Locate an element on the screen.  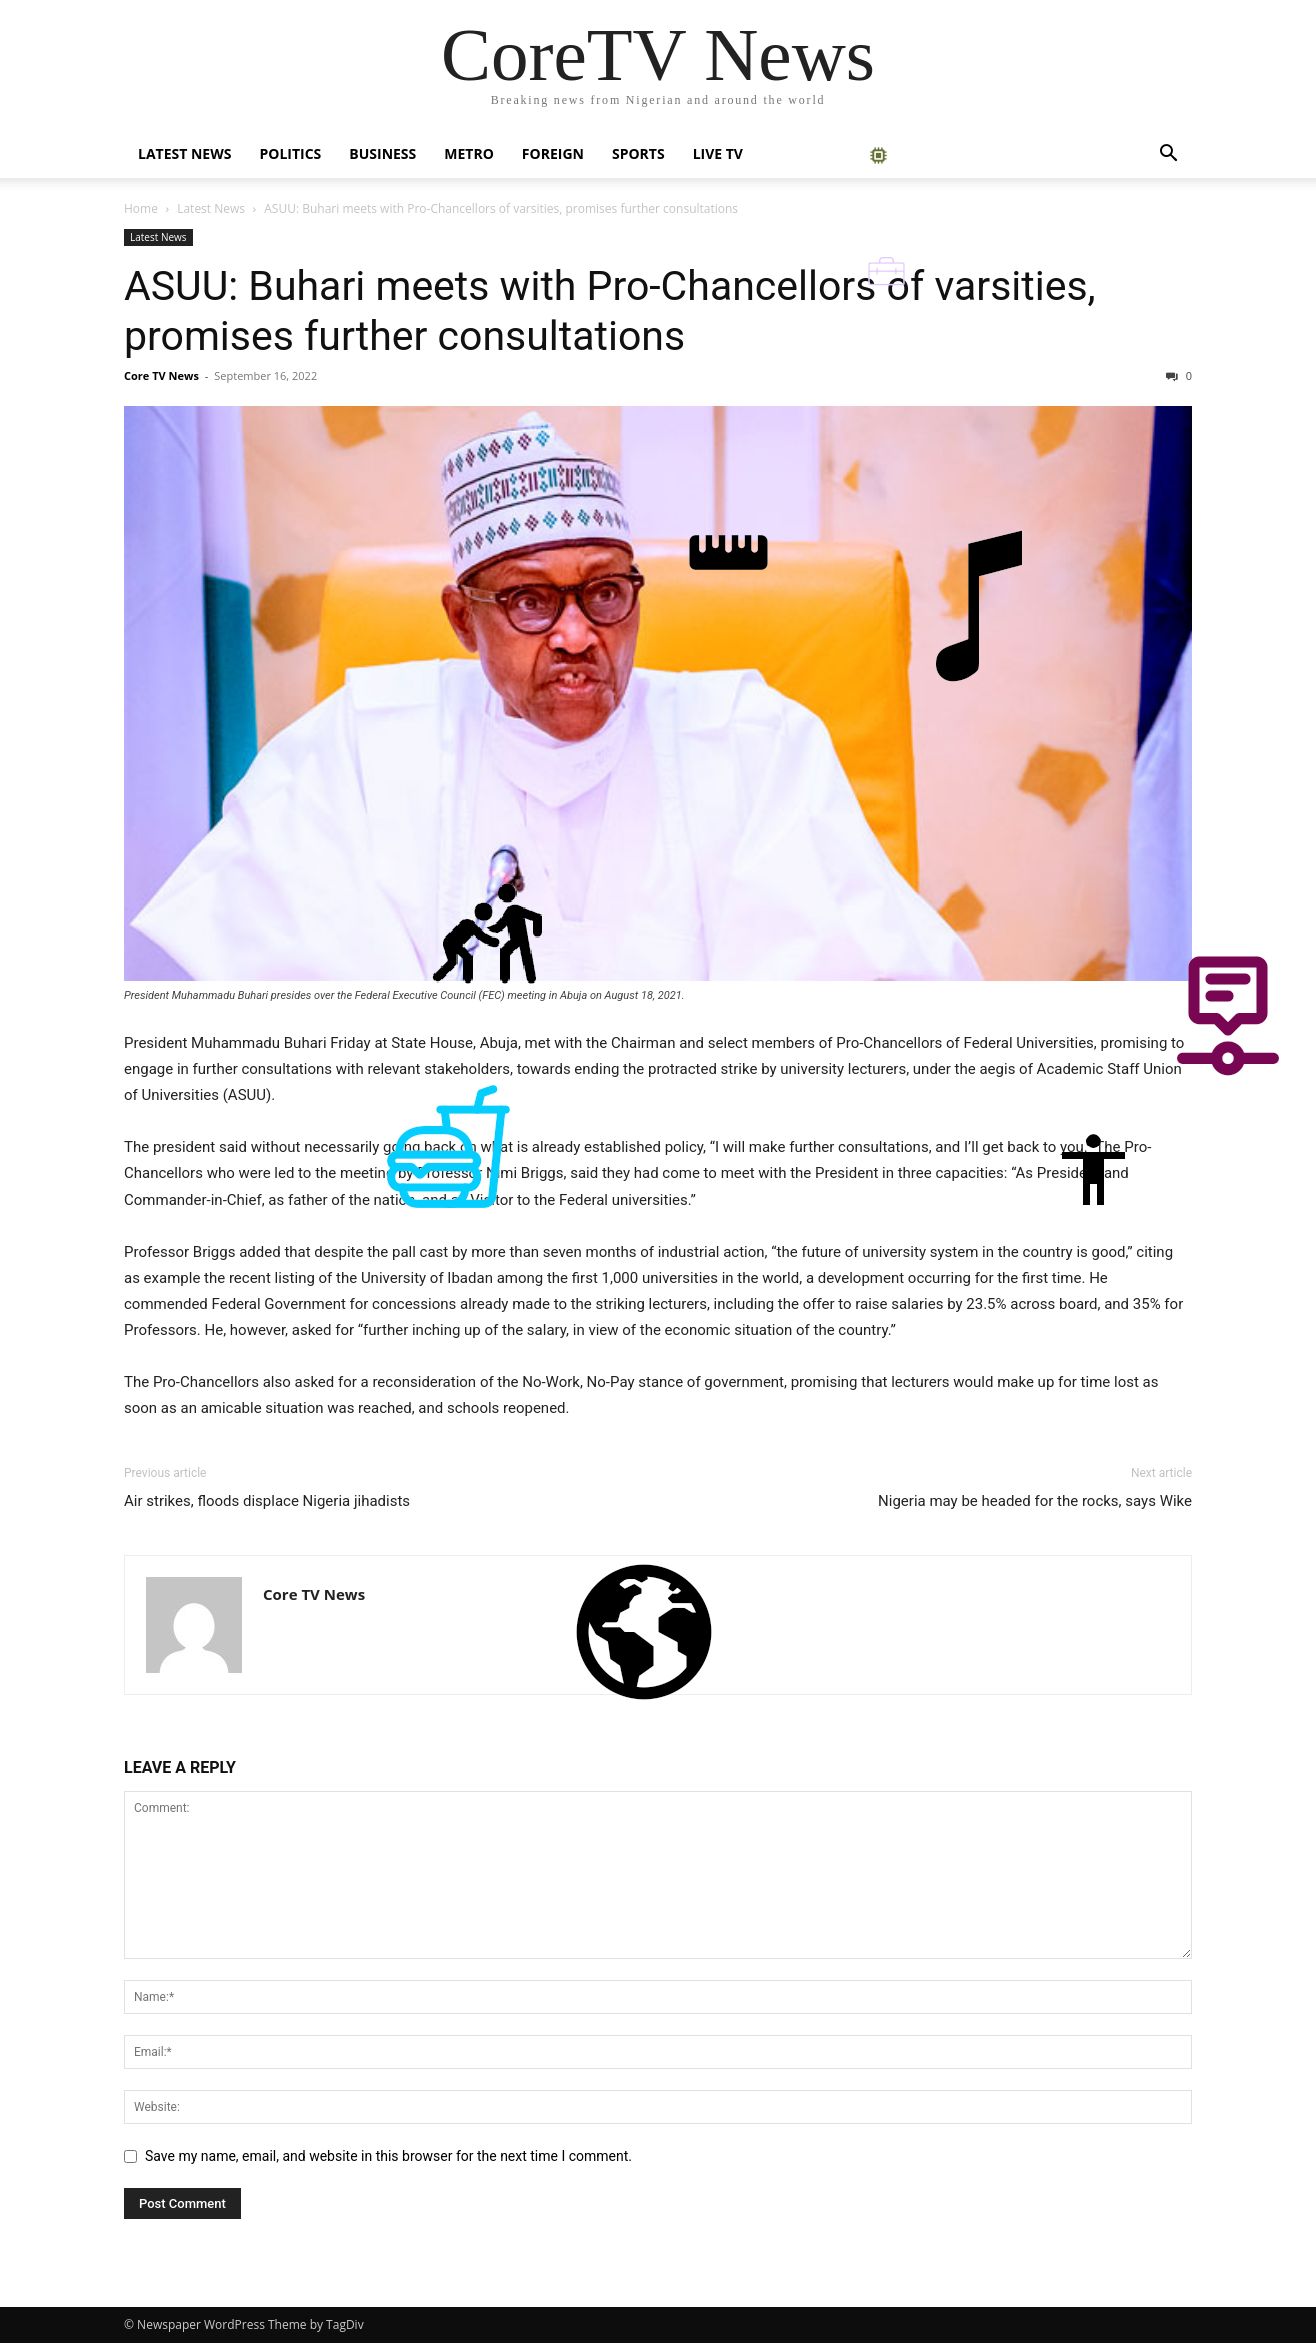
view hardware or processor information is located at coordinates (878, 155).